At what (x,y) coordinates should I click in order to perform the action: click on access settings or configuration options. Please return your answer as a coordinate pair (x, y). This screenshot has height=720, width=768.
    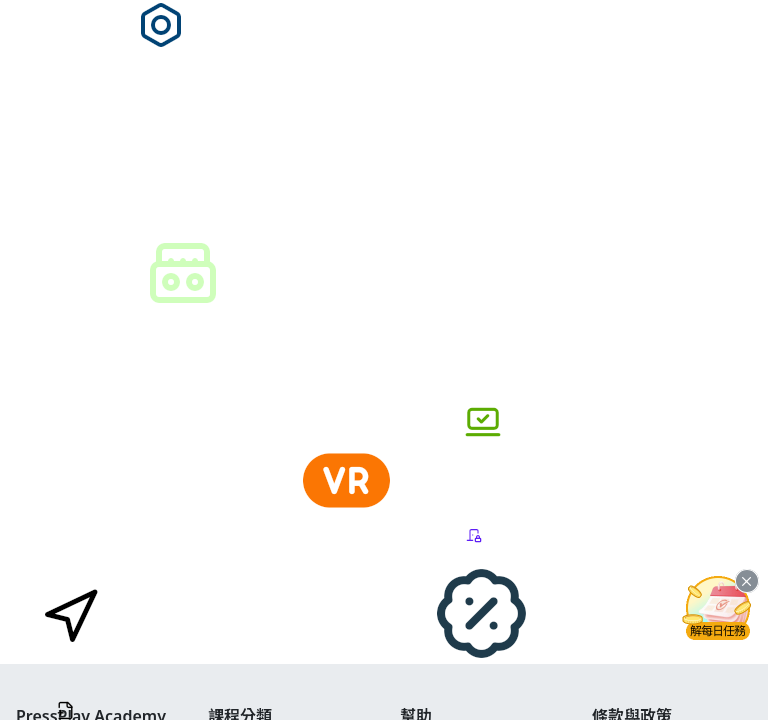
    Looking at the image, I should click on (161, 25).